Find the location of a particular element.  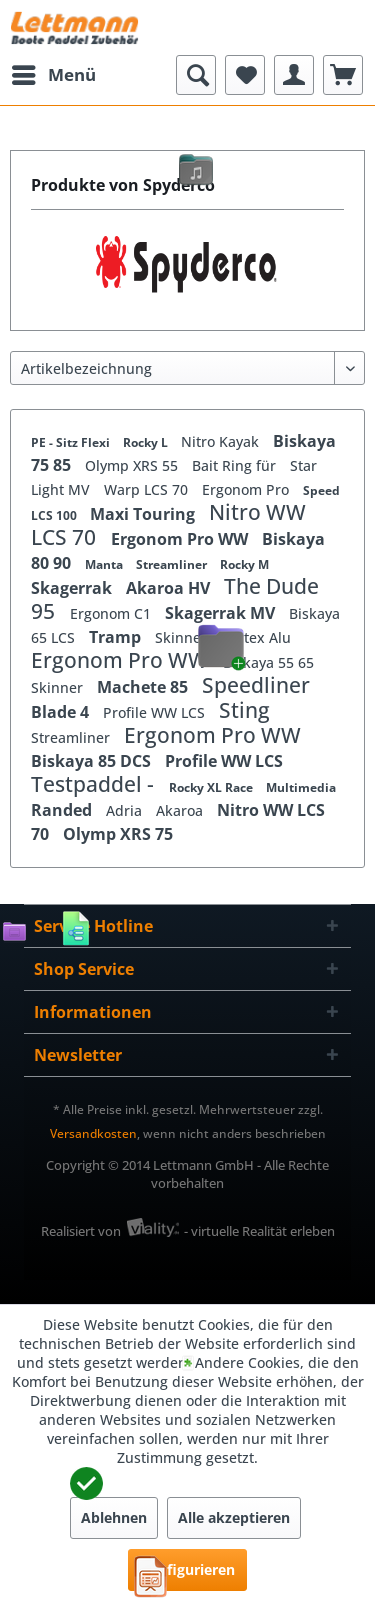

create a new folder is located at coordinates (221, 646).